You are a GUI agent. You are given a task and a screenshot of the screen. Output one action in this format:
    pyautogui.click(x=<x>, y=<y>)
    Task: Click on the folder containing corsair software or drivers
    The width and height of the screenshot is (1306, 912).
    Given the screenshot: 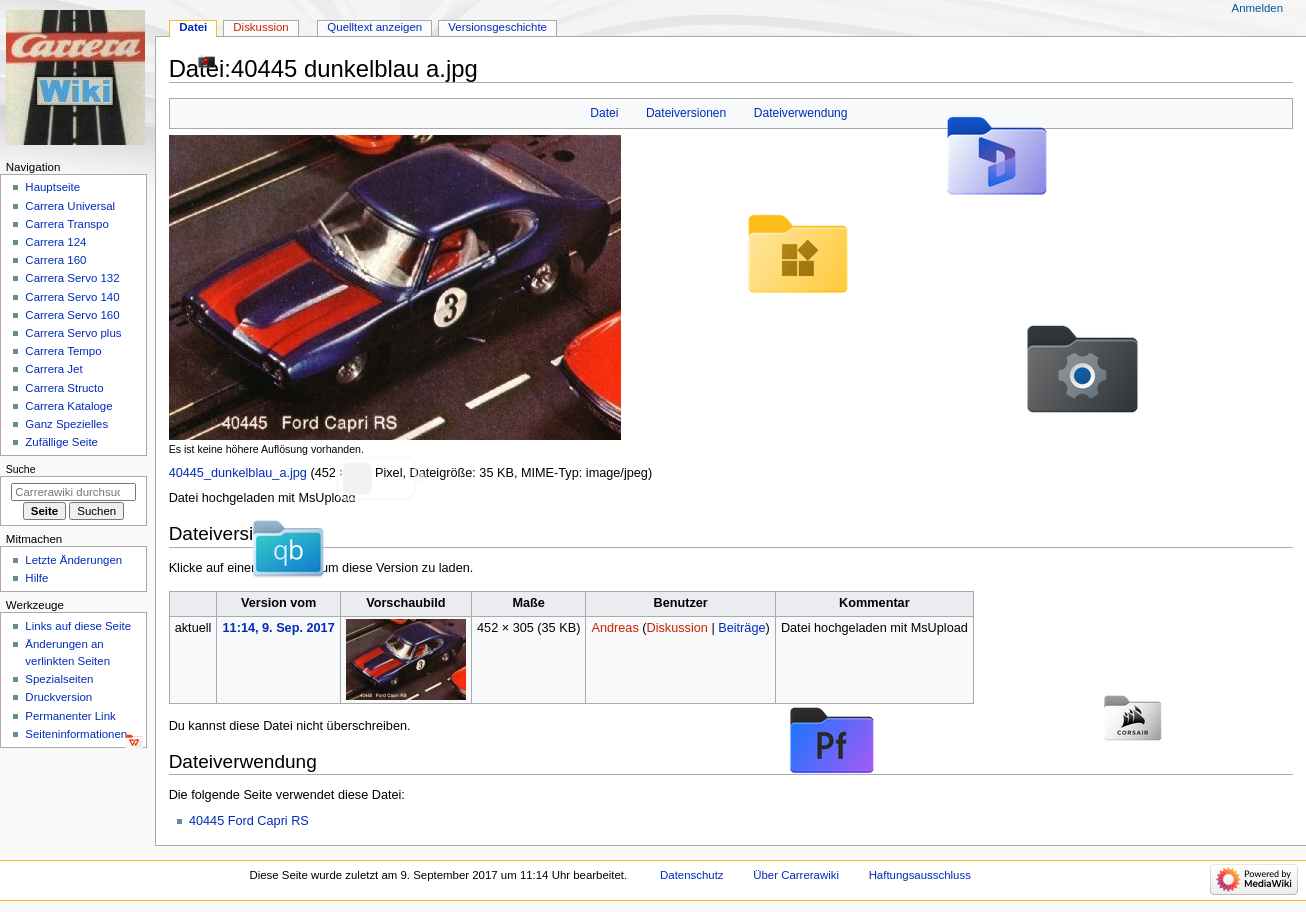 What is the action you would take?
    pyautogui.click(x=1132, y=719)
    